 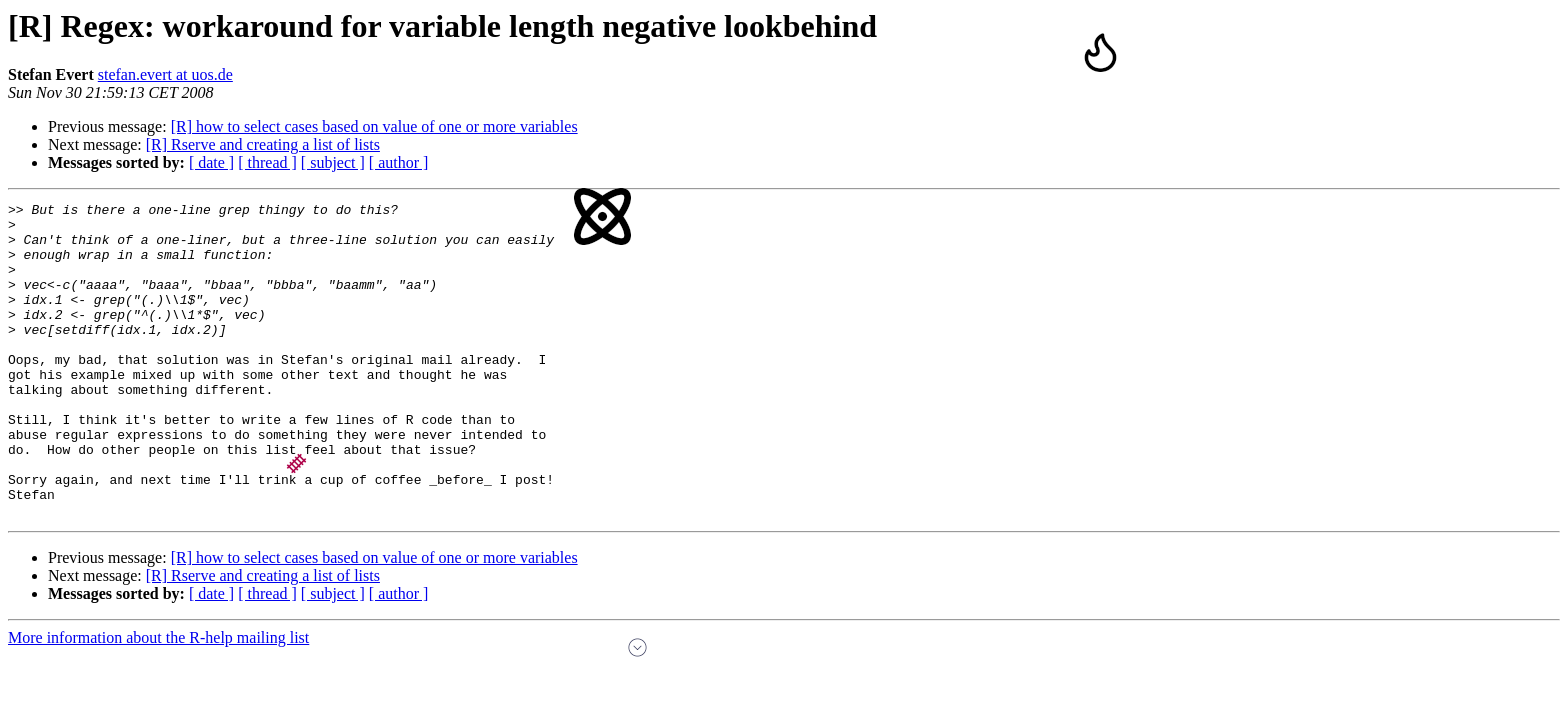 I want to click on view train or rail transit options, so click(x=296, y=463).